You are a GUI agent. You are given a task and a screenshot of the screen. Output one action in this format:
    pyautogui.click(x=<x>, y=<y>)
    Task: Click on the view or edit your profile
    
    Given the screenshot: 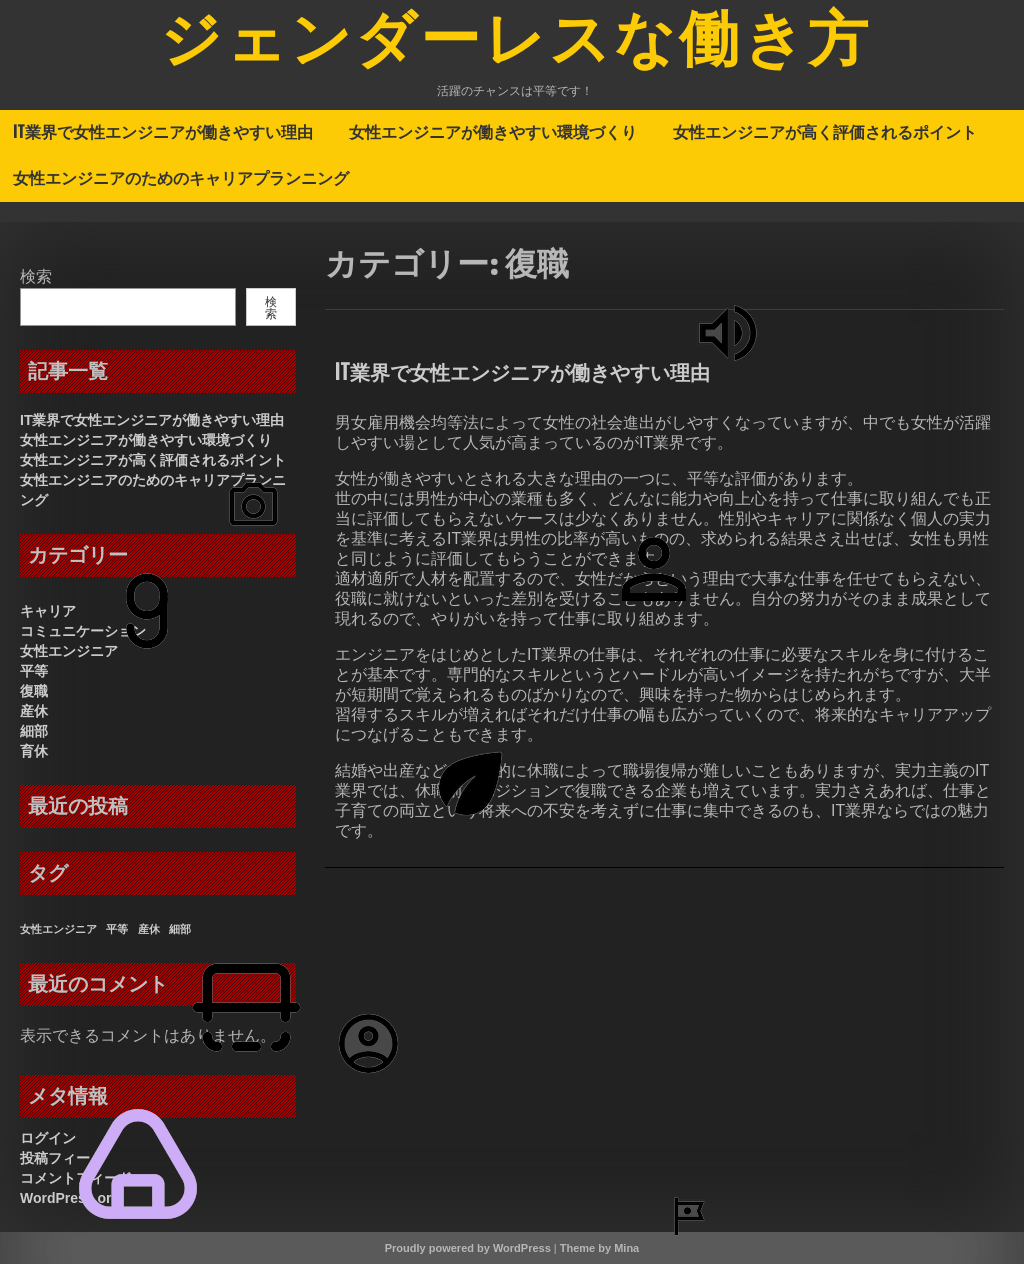 What is the action you would take?
    pyautogui.click(x=654, y=569)
    